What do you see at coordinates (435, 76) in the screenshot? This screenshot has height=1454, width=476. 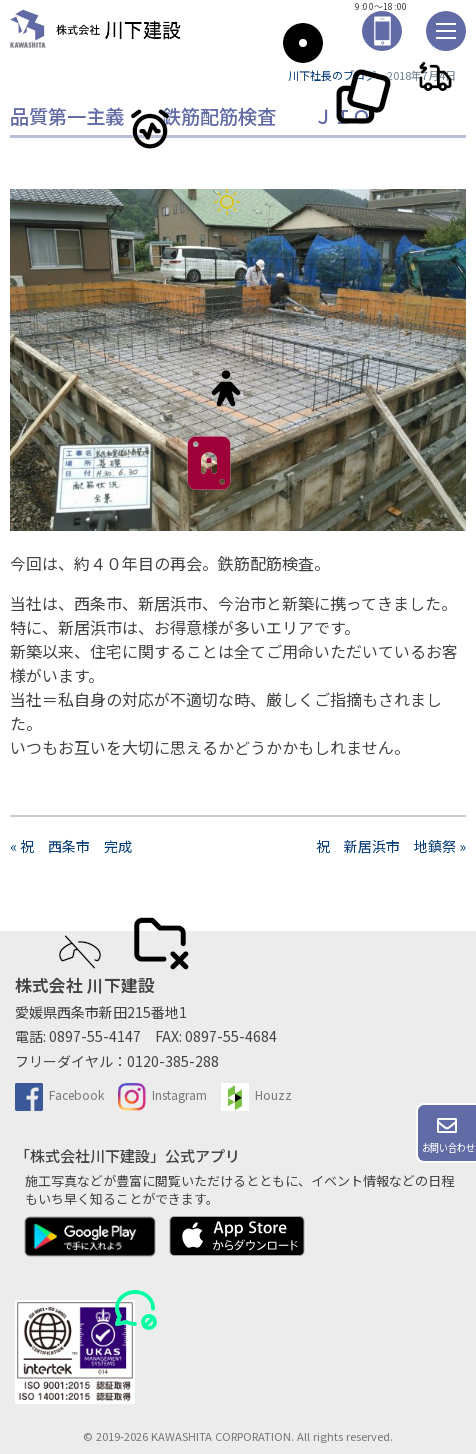 I see `select electric vehicle delivery option` at bounding box center [435, 76].